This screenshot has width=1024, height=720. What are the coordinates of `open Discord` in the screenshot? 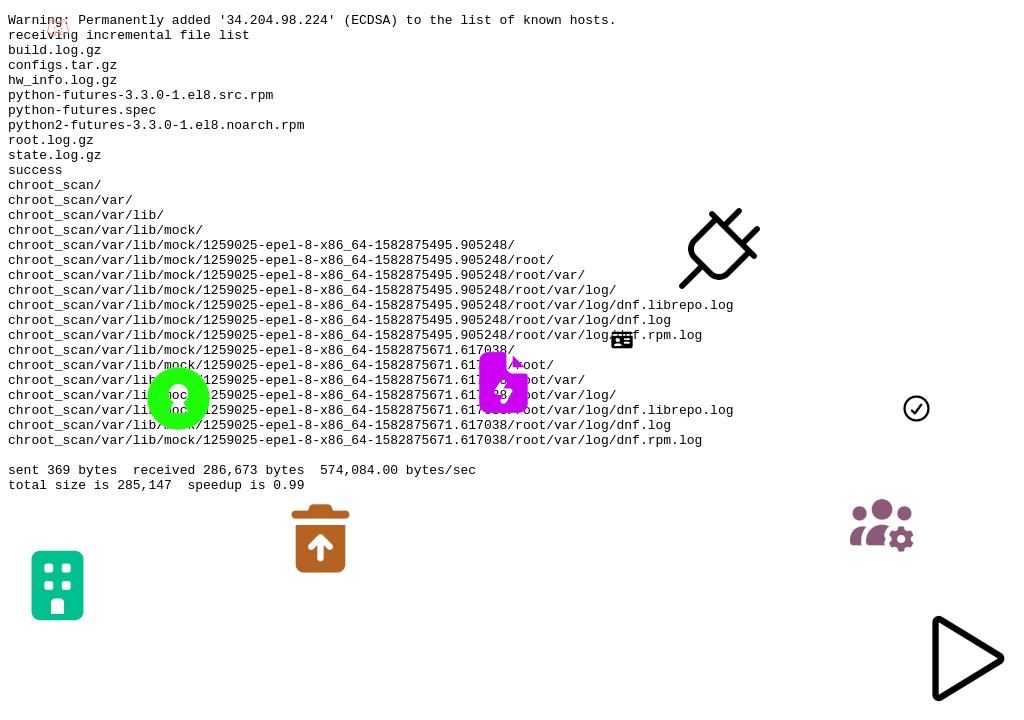 It's located at (58, 27).